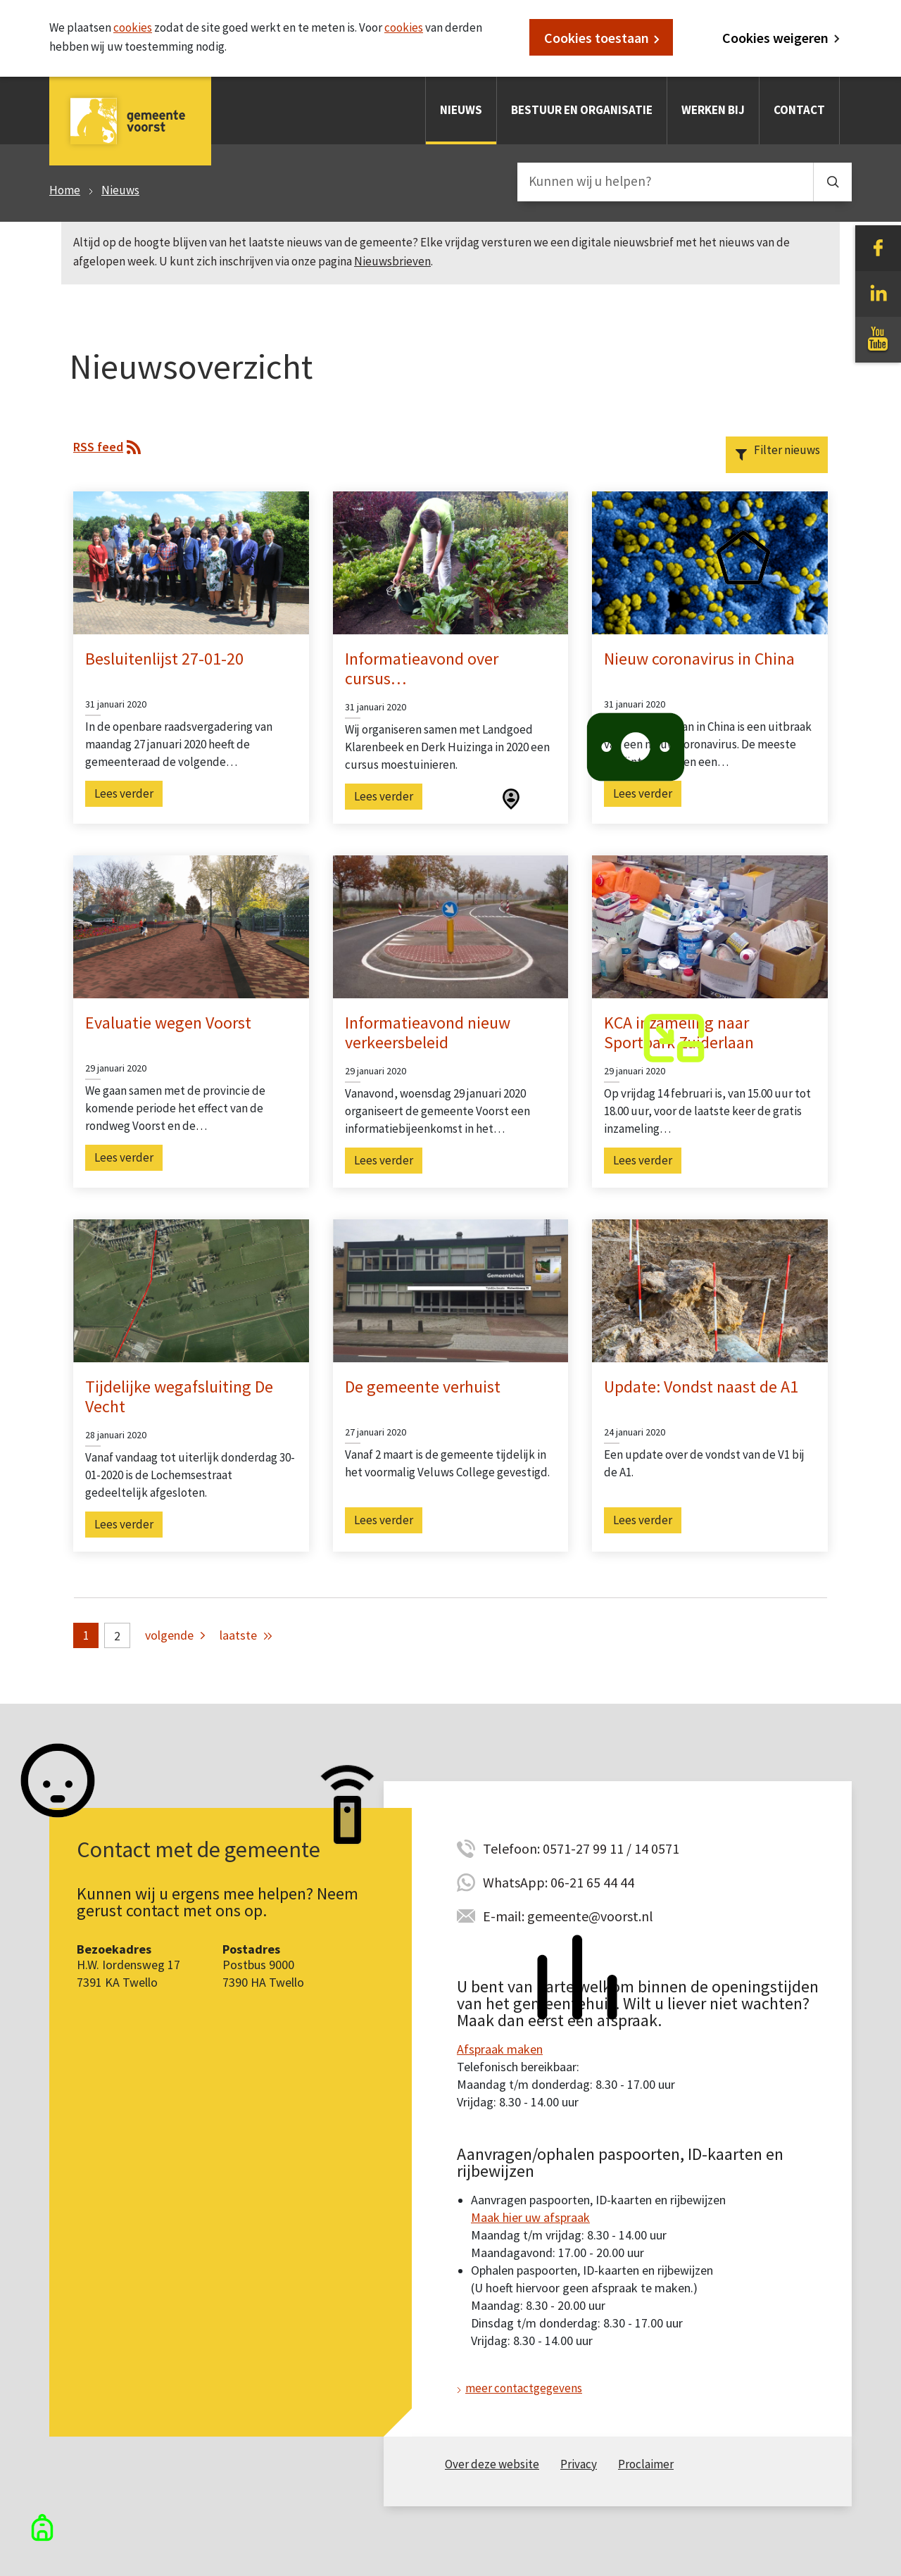 Image resolution: width=901 pixels, height=2576 pixels. I want to click on select pentagon shape tool, so click(743, 560).